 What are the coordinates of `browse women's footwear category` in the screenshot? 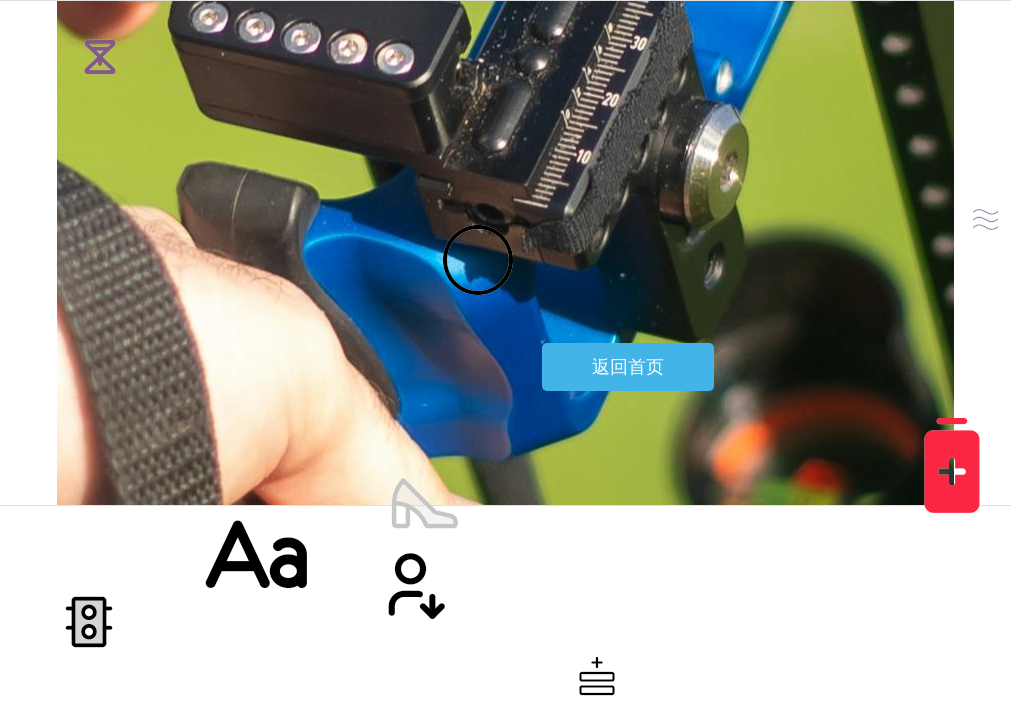 It's located at (421, 505).